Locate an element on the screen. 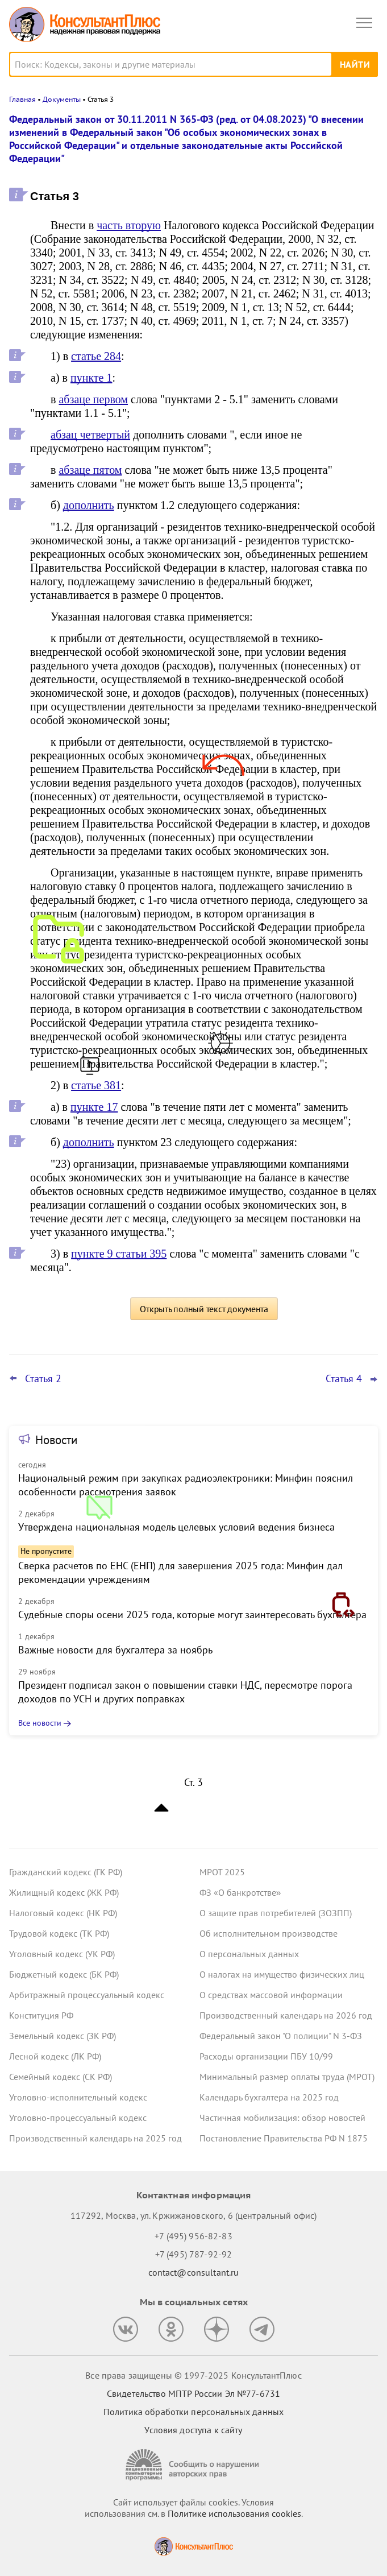  access developer tools for smartwatch is located at coordinates (341, 1605).